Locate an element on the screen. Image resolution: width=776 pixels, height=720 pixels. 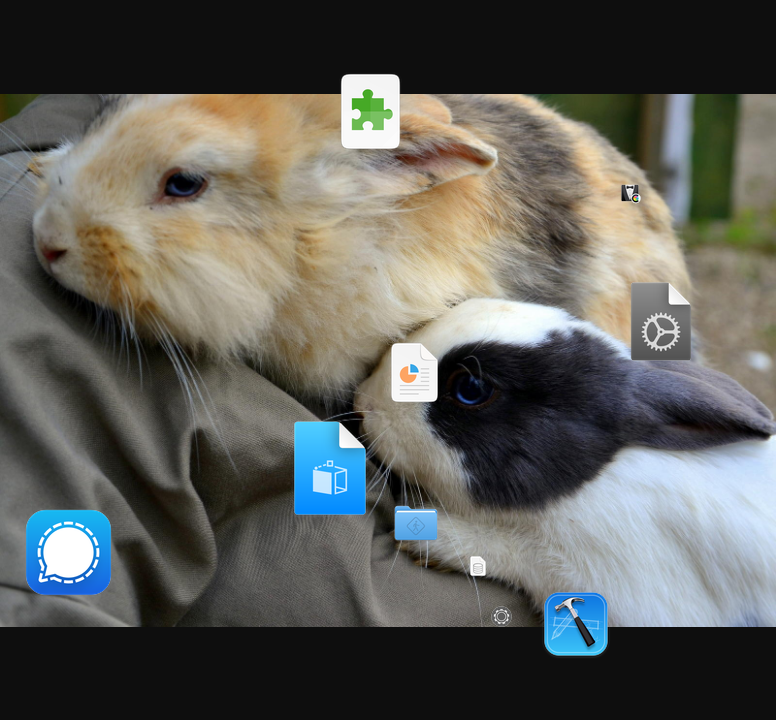
open a database file is located at coordinates (478, 566).